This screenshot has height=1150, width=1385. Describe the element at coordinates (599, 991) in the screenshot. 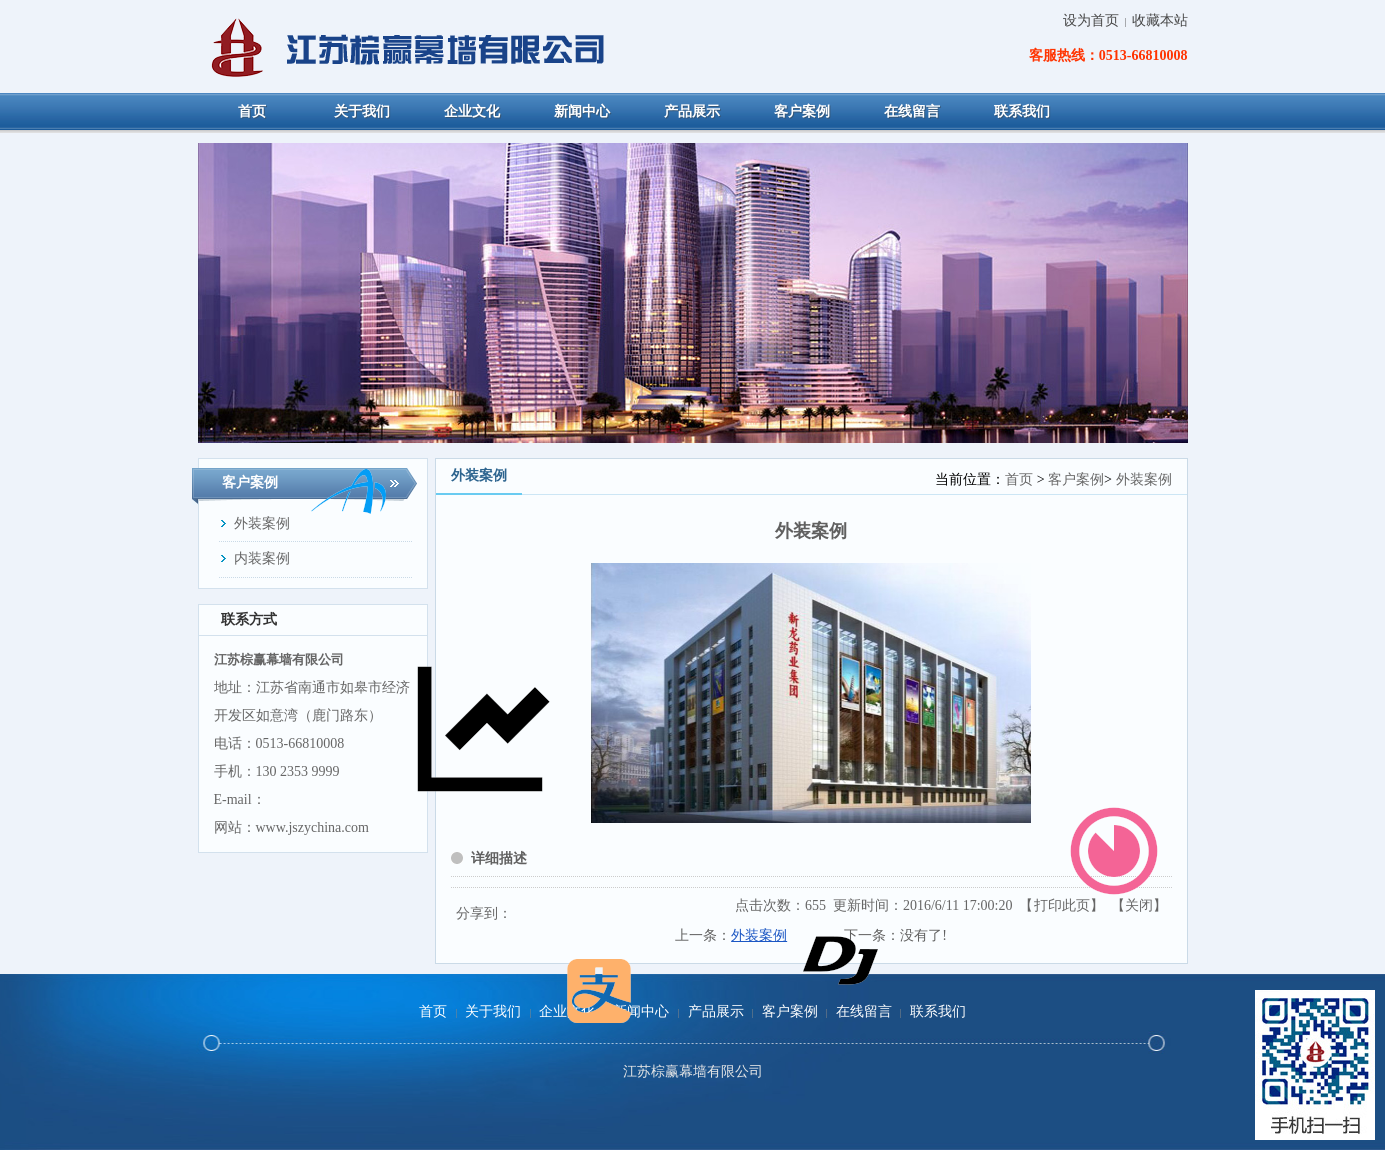

I see `pay with Alipay` at that location.